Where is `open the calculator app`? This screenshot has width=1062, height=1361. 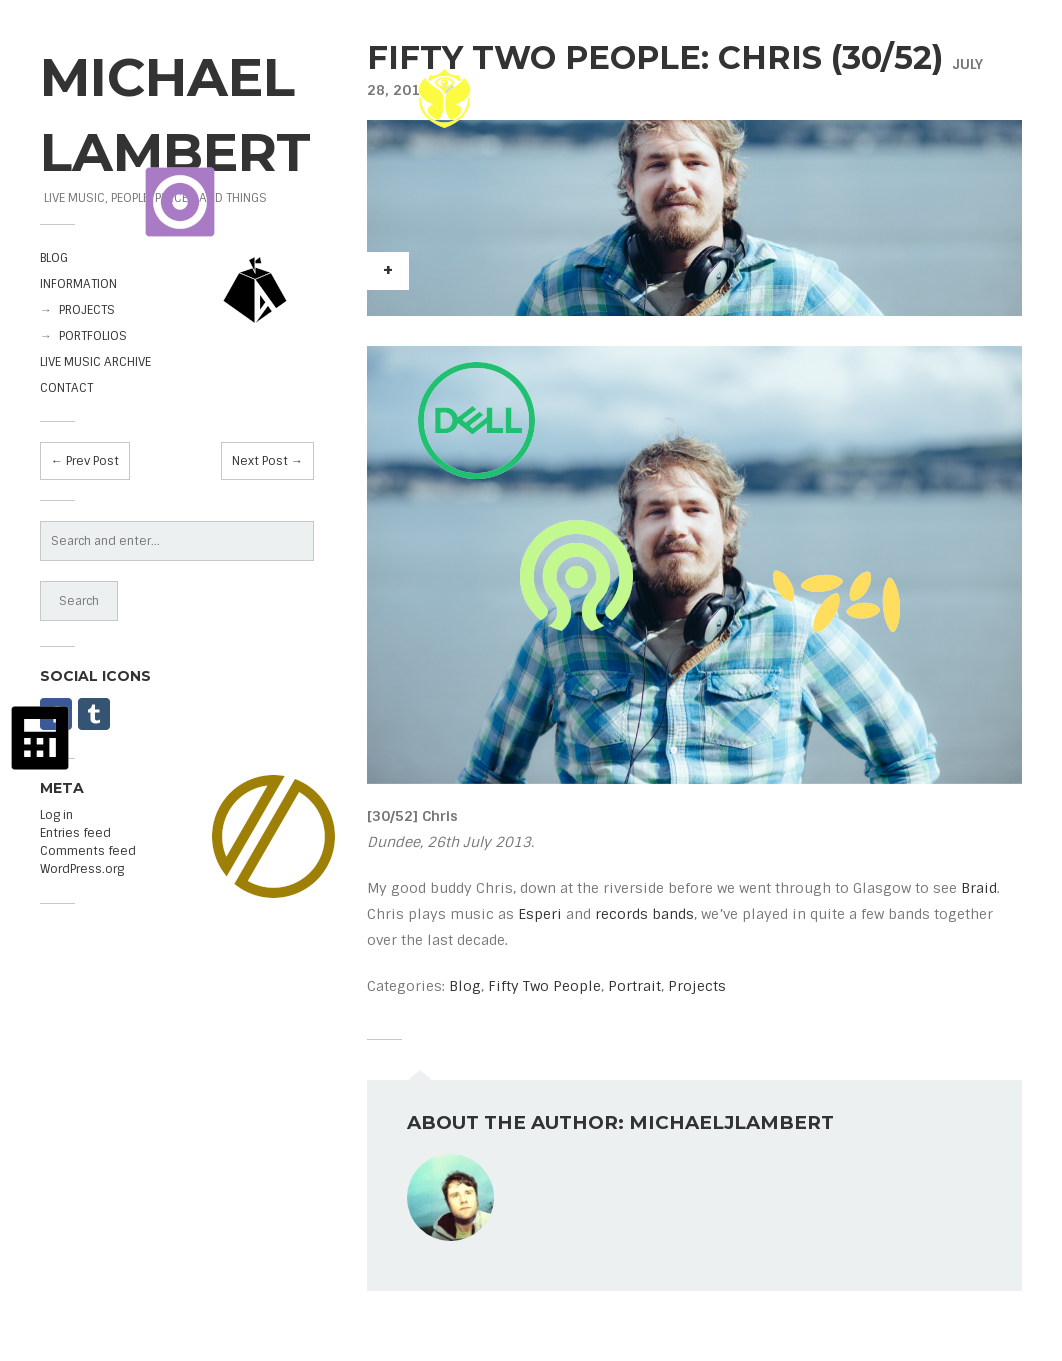
open the calculator app is located at coordinates (40, 738).